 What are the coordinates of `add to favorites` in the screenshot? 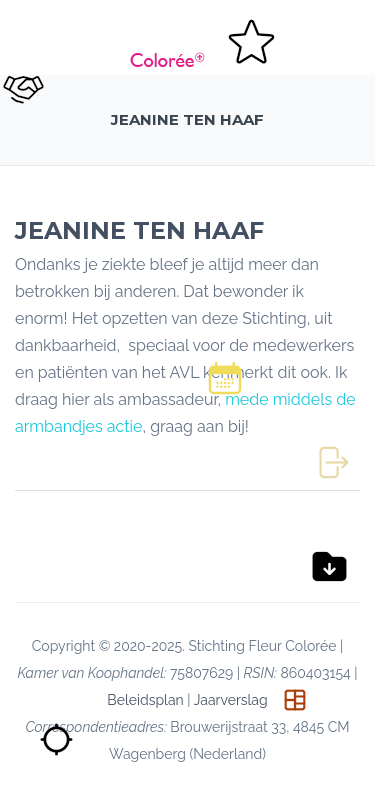 It's located at (251, 42).